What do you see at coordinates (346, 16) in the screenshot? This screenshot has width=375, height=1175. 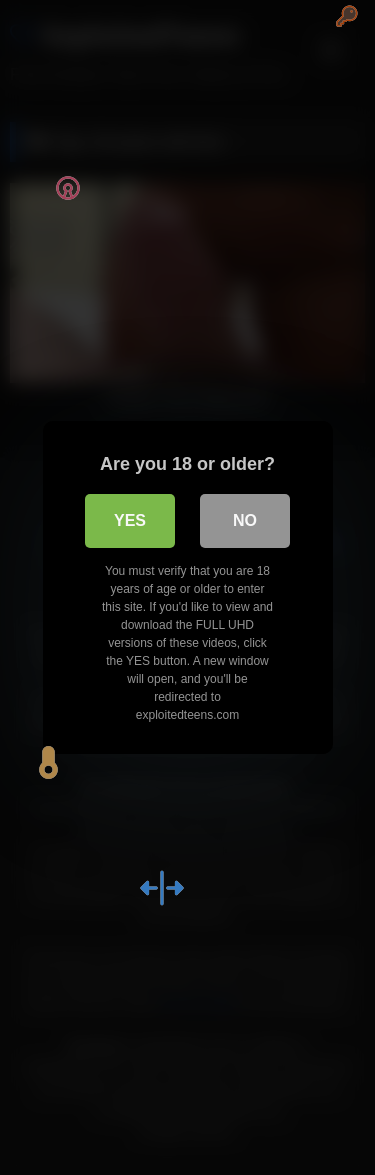 I see `access security or authentication settings` at bounding box center [346, 16].